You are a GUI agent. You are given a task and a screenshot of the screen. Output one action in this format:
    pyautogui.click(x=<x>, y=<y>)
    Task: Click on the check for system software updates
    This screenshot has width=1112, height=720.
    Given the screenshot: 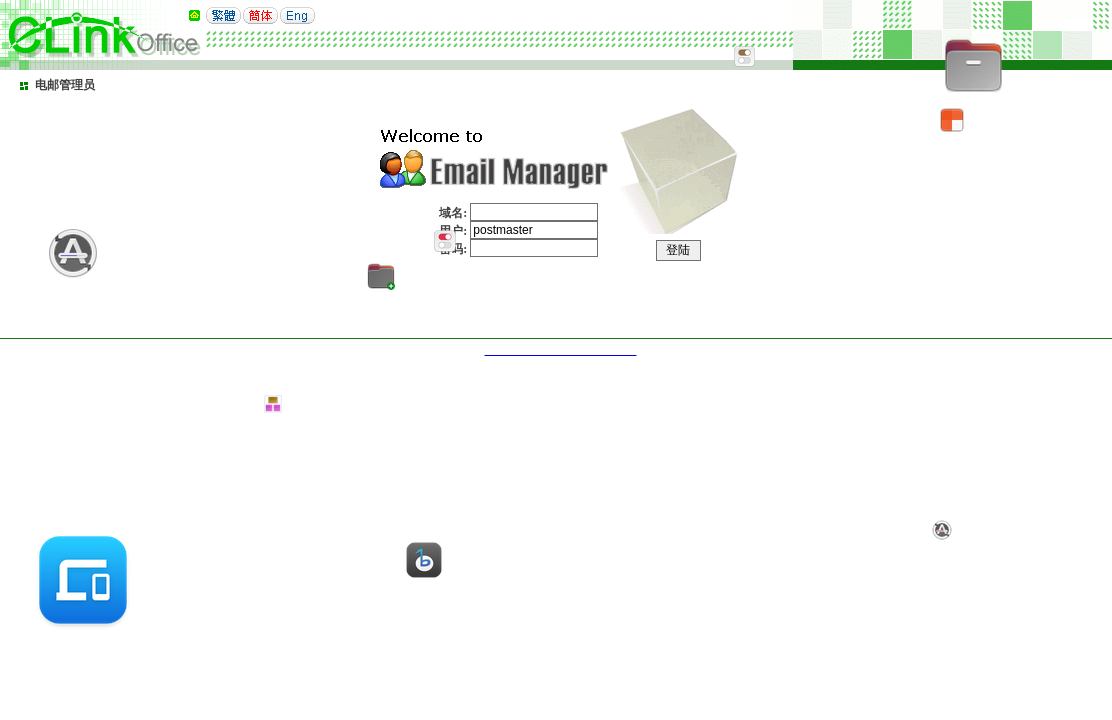 What is the action you would take?
    pyautogui.click(x=73, y=253)
    